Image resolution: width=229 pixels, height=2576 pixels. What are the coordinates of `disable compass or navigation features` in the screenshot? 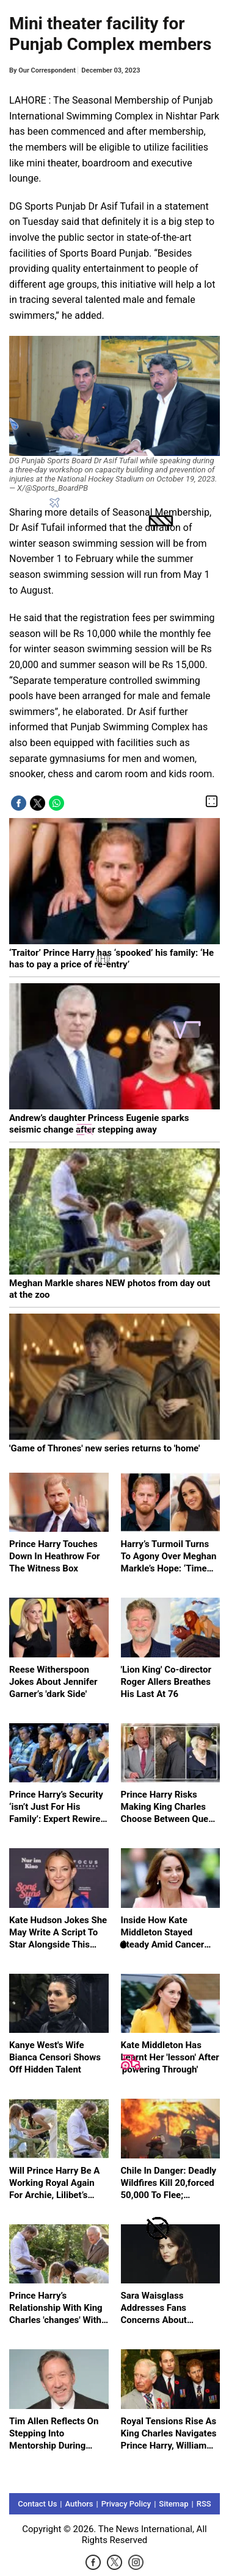 It's located at (158, 2228).